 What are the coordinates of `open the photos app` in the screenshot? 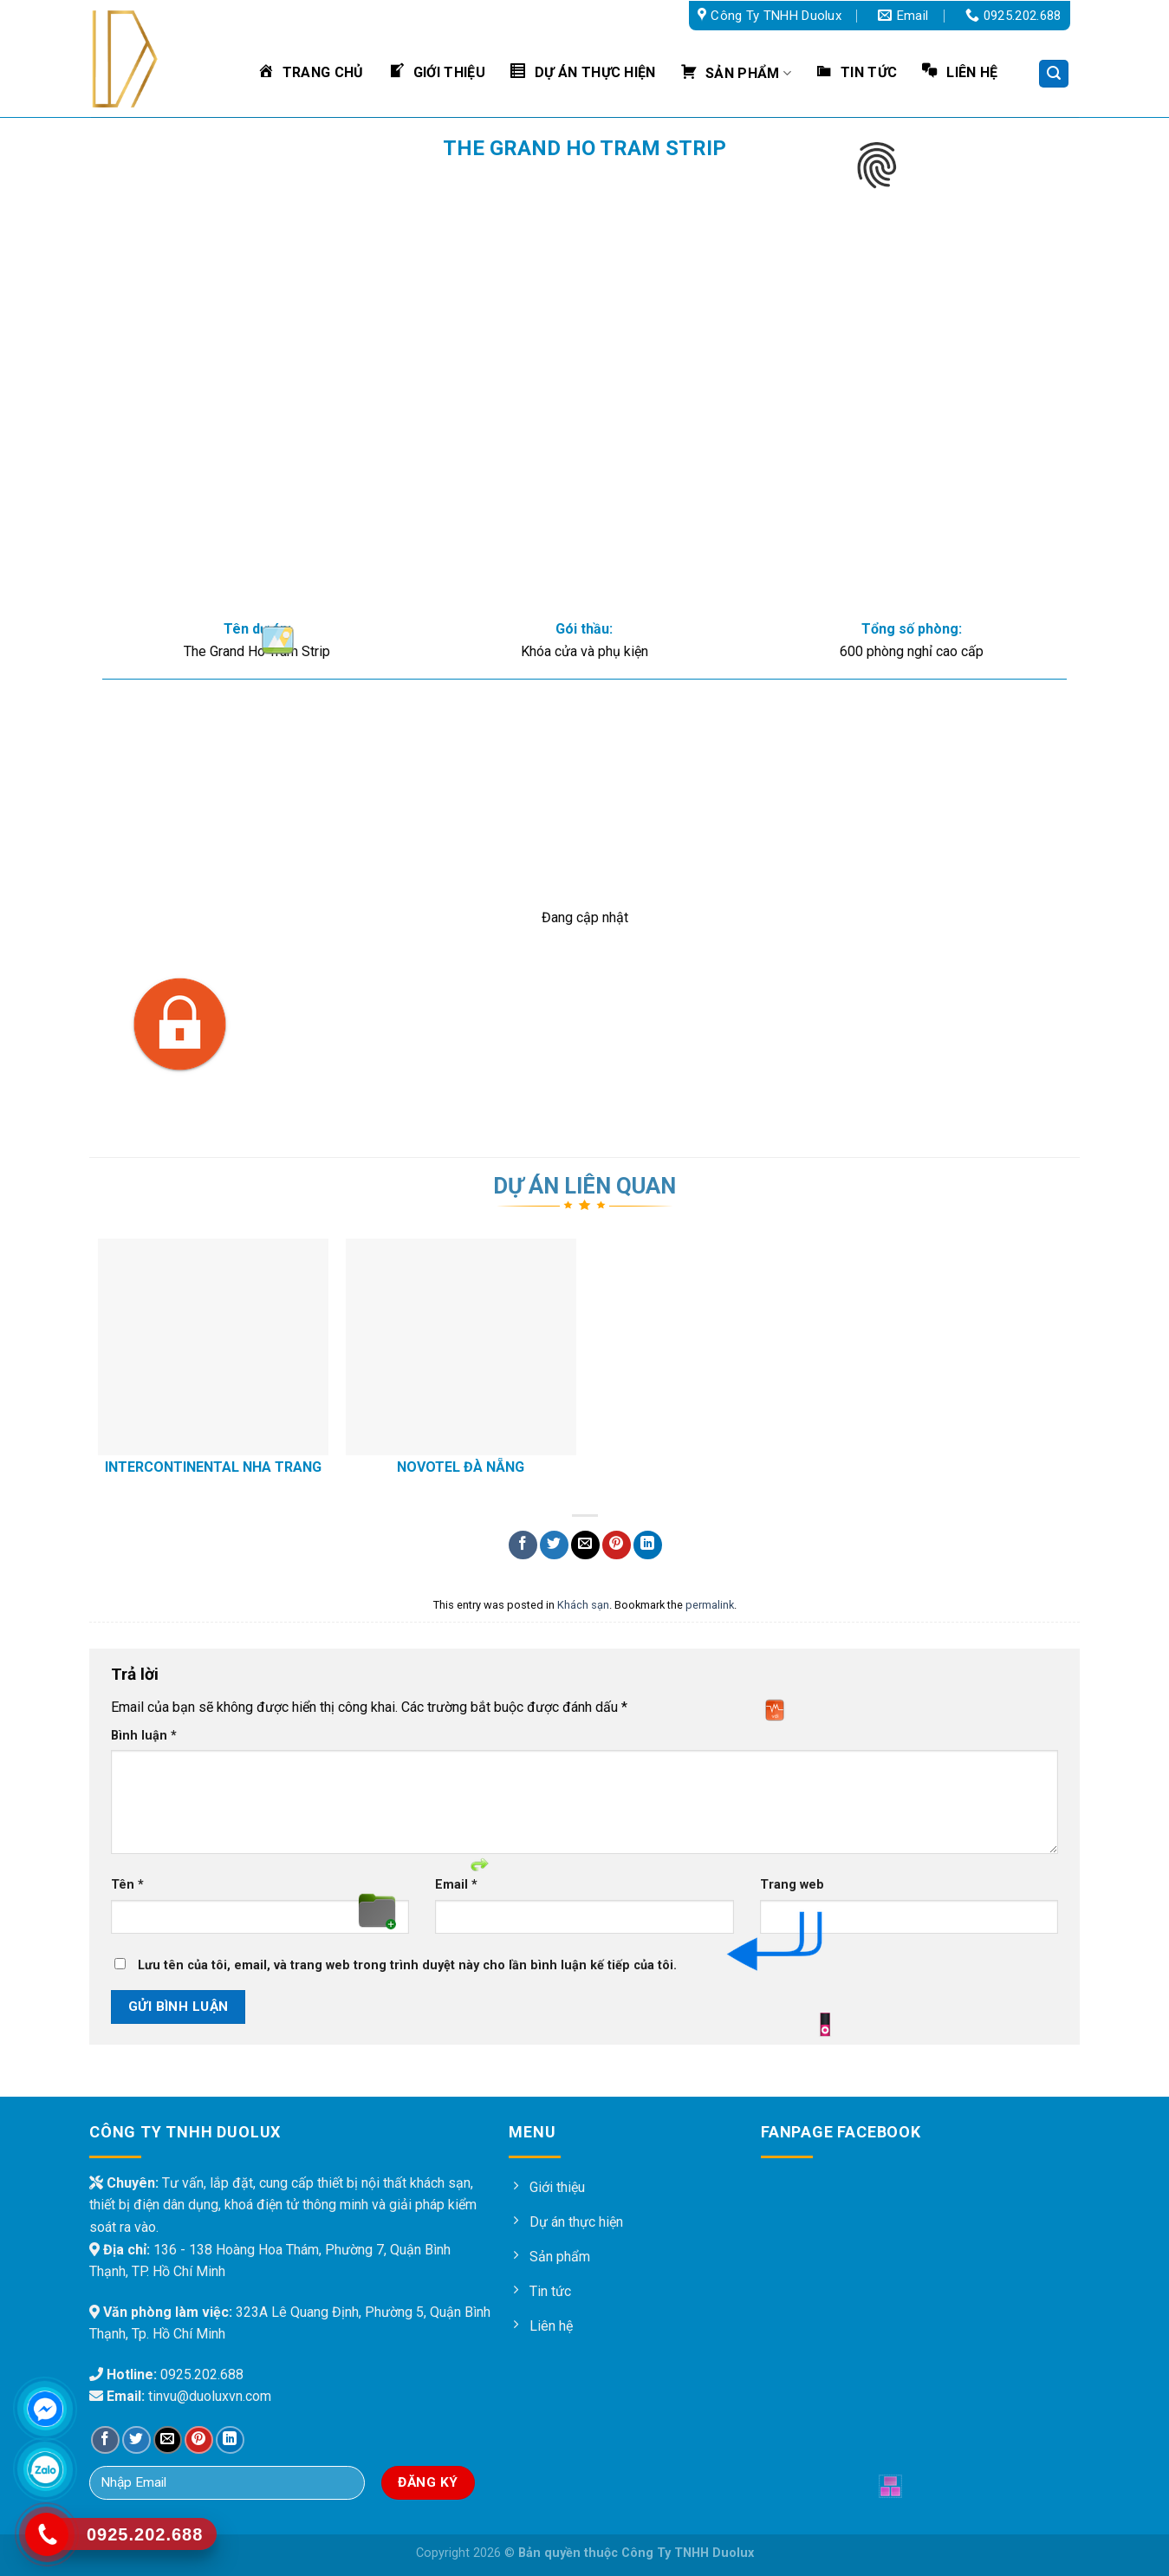 It's located at (277, 640).